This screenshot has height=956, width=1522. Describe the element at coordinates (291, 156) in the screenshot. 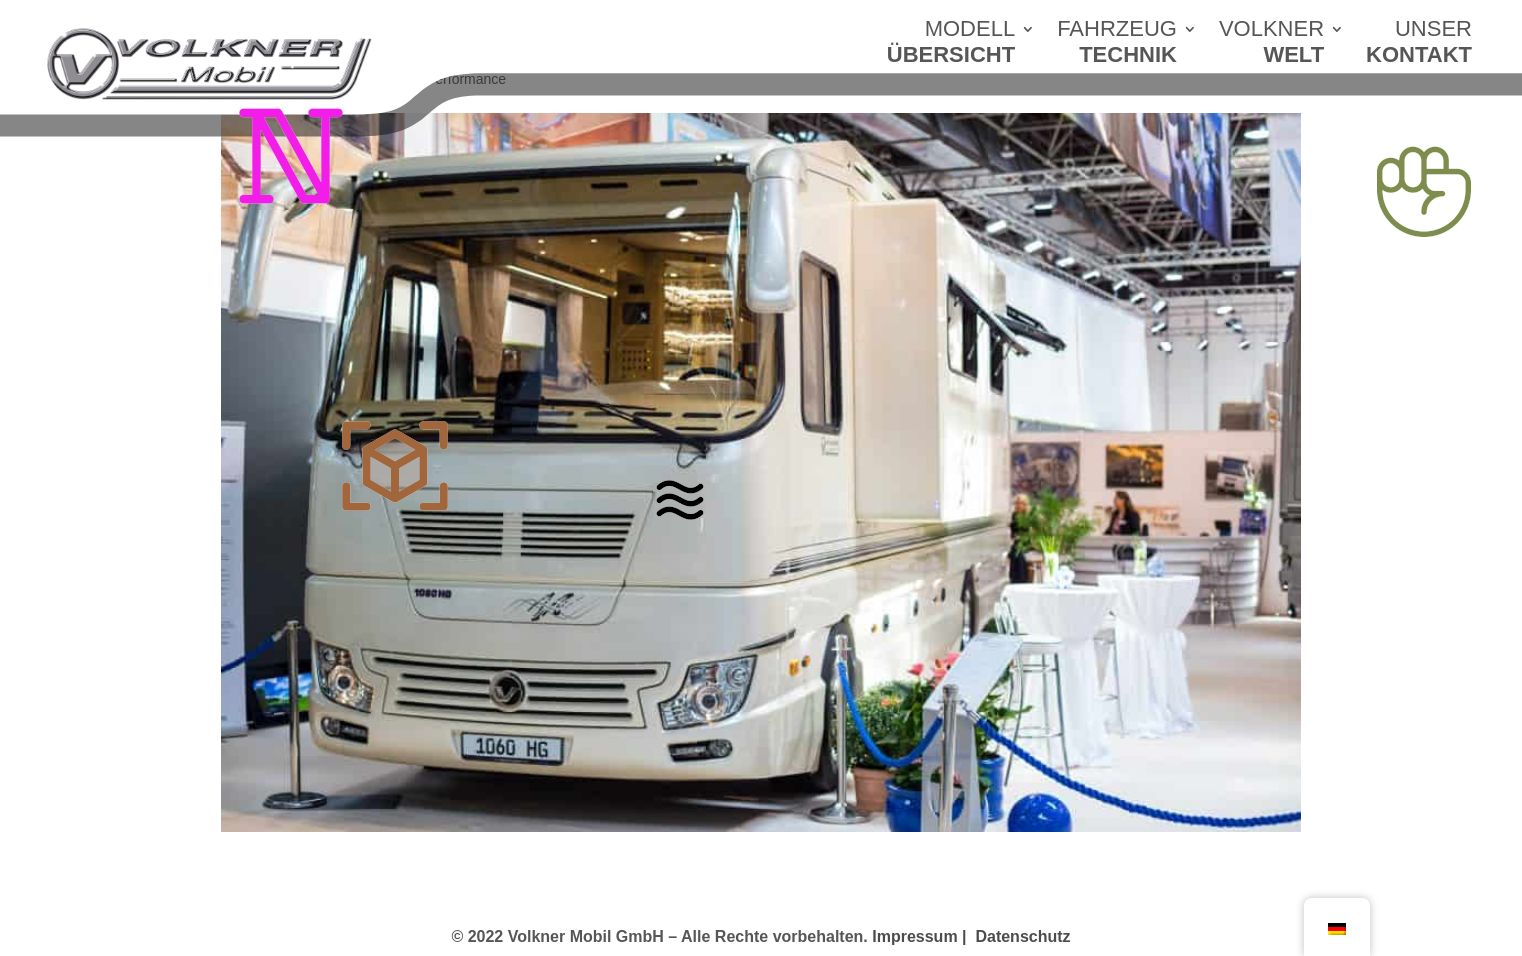

I see `open Notion app` at that location.